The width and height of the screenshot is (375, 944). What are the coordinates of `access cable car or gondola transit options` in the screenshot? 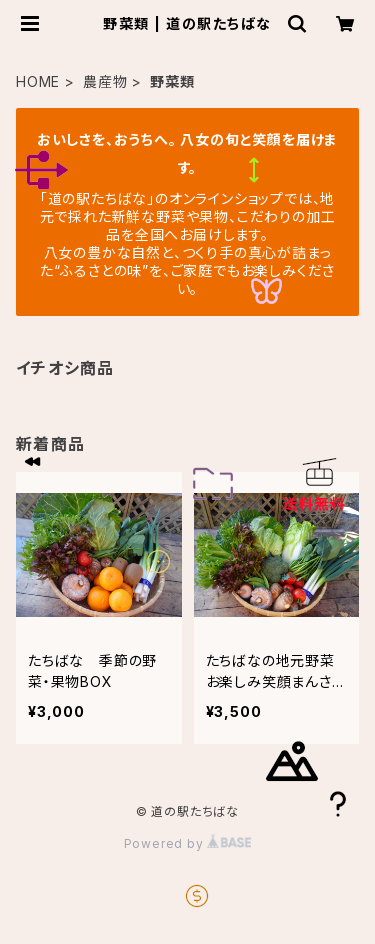 It's located at (319, 472).